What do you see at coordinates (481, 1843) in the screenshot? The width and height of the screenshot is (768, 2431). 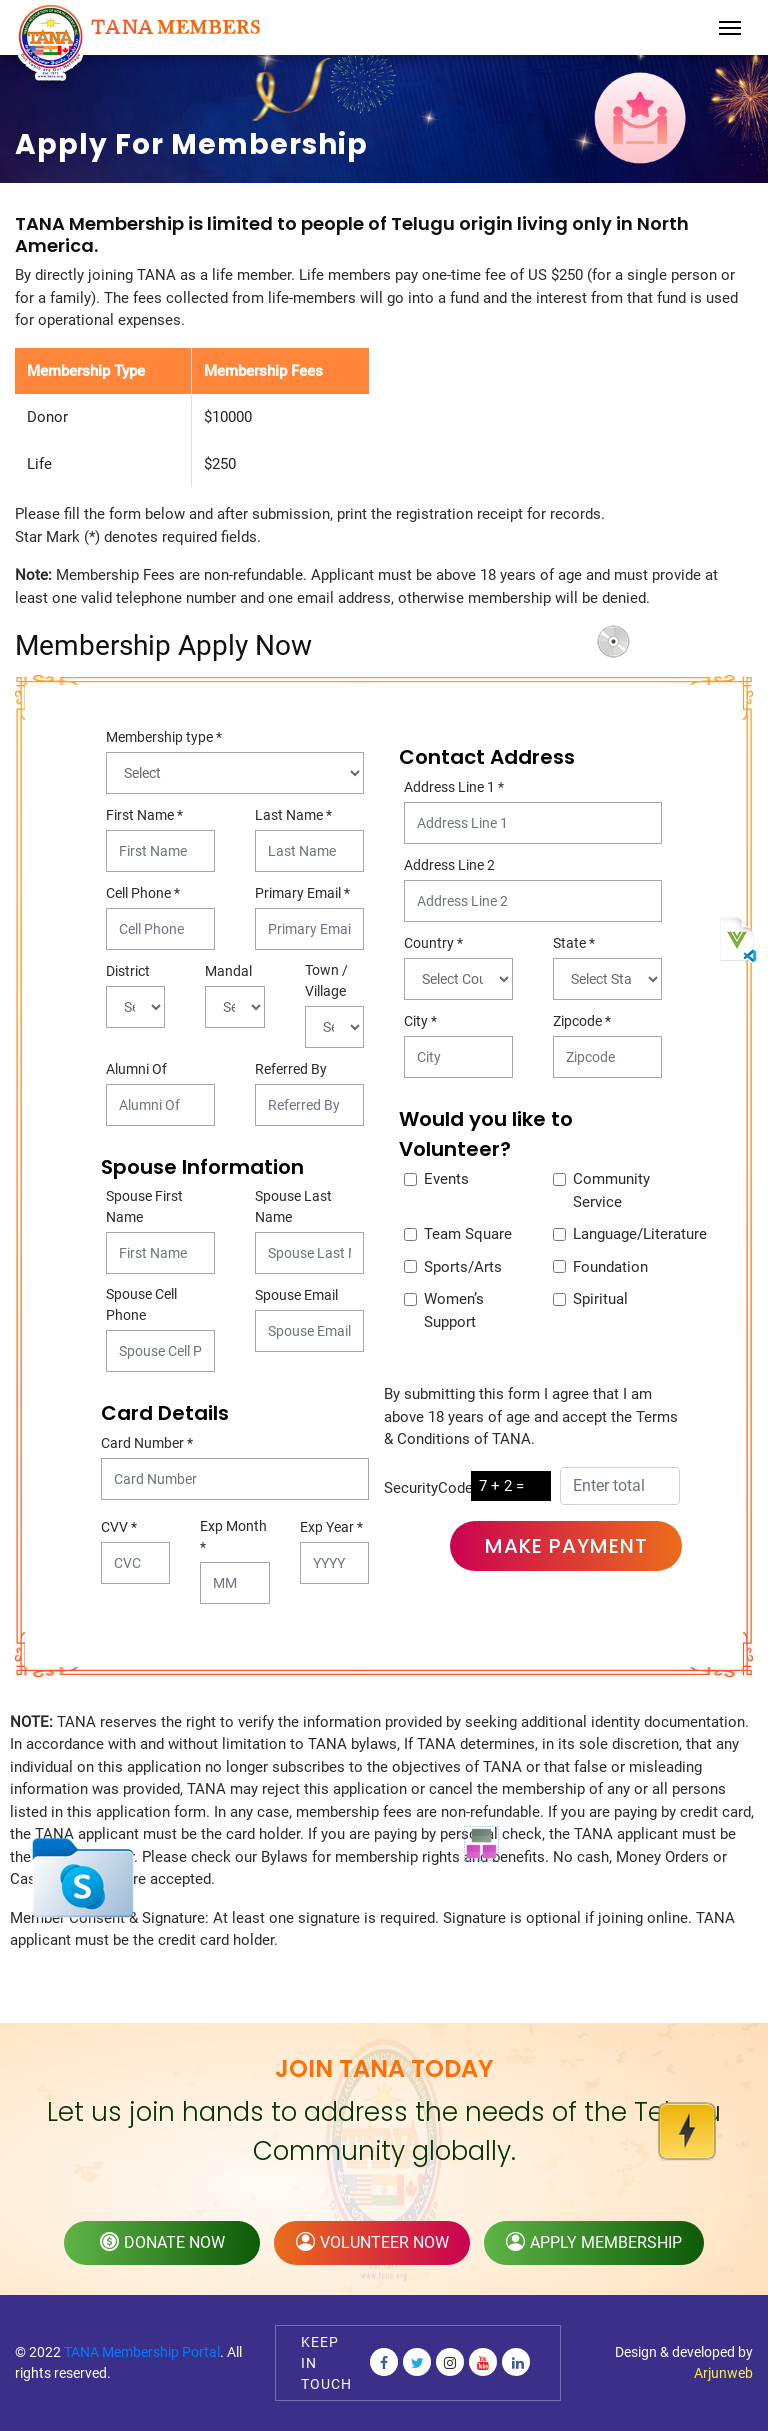 I see `select all items in the current view` at bounding box center [481, 1843].